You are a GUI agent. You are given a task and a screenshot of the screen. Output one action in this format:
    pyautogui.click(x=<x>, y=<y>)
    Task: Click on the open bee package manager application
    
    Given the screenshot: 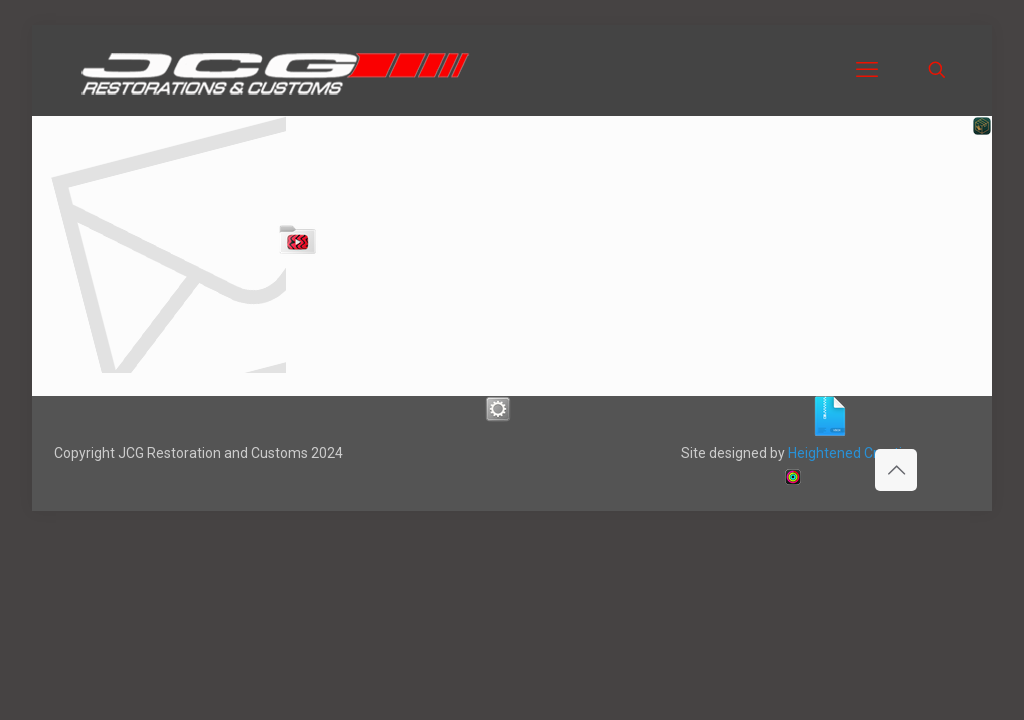 What is the action you would take?
    pyautogui.click(x=982, y=126)
    